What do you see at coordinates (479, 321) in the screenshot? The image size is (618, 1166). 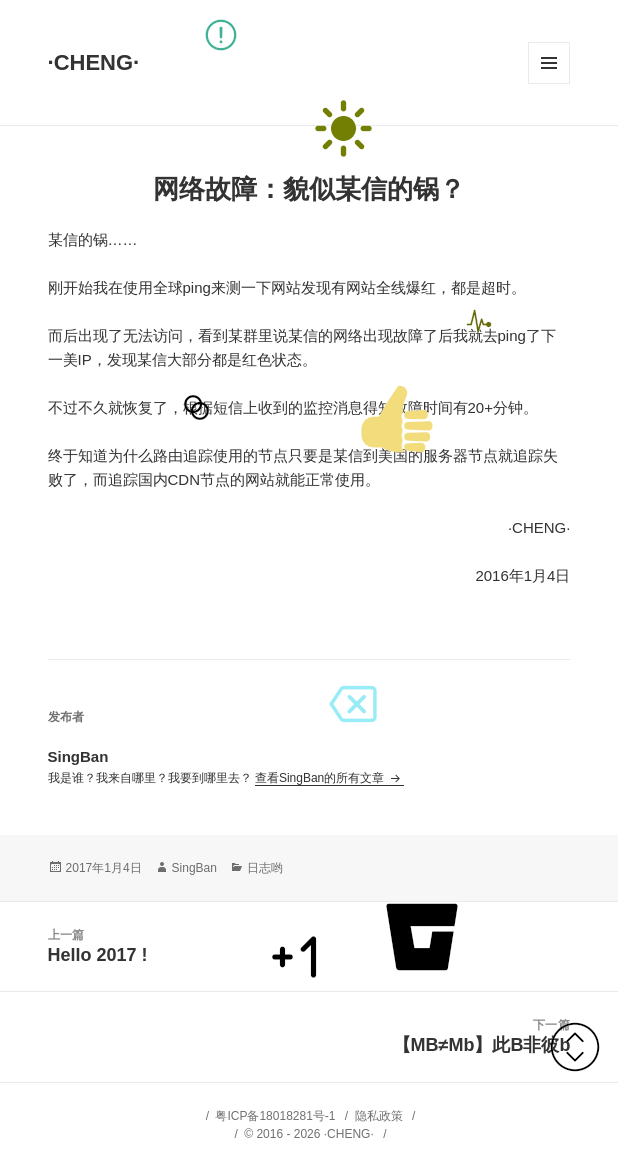 I see `view activity or health metrics` at bounding box center [479, 321].